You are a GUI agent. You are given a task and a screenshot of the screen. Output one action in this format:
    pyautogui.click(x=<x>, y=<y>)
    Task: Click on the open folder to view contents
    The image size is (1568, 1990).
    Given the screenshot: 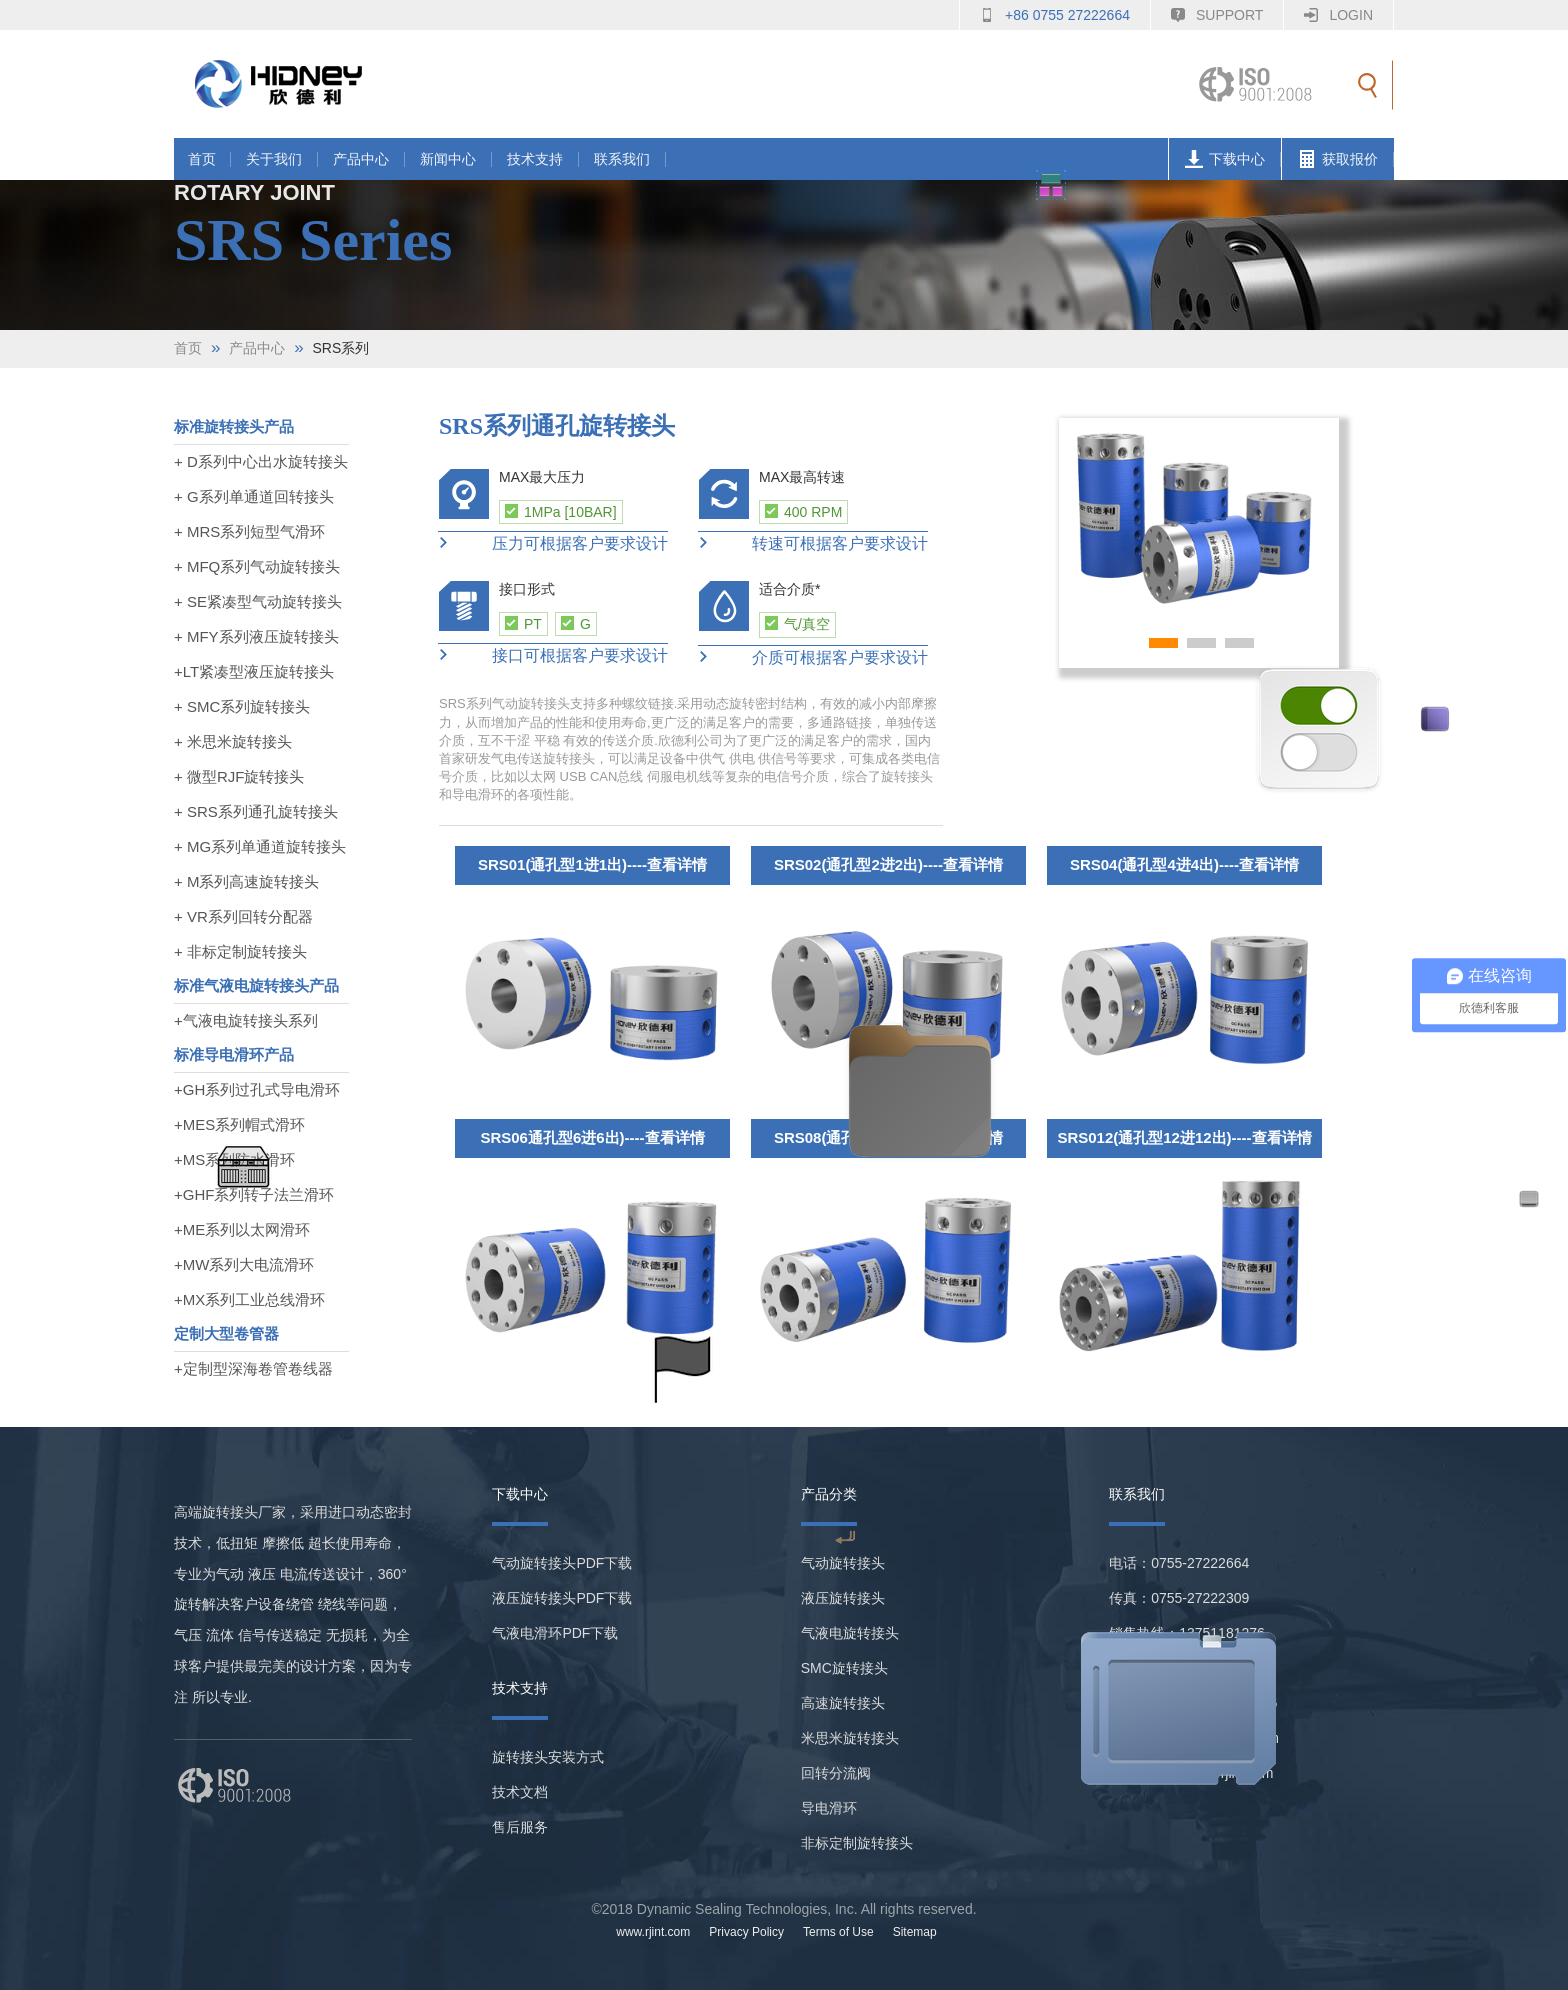 What is the action you would take?
    pyautogui.click(x=920, y=1091)
    